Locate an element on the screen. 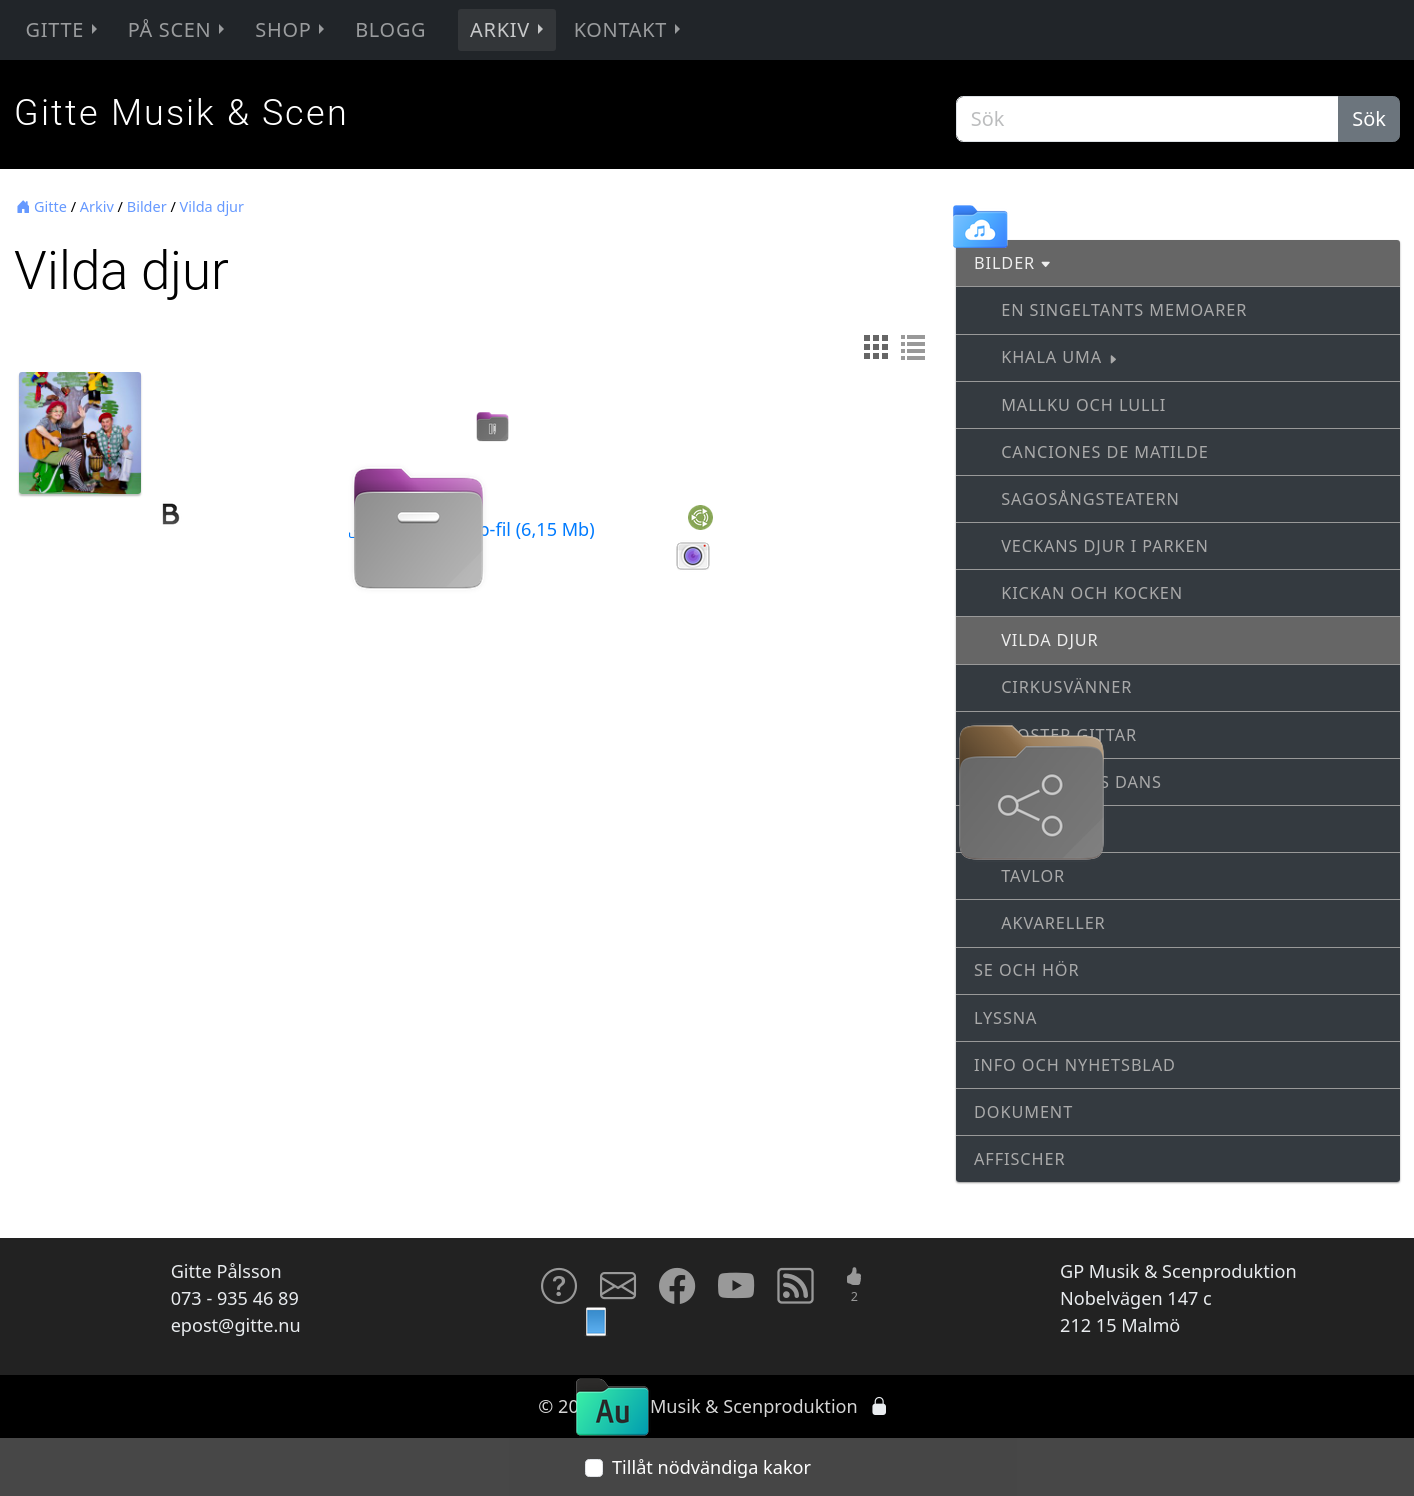  launch the ubuntu mate desktop environment is located at coordinates (700, 517).